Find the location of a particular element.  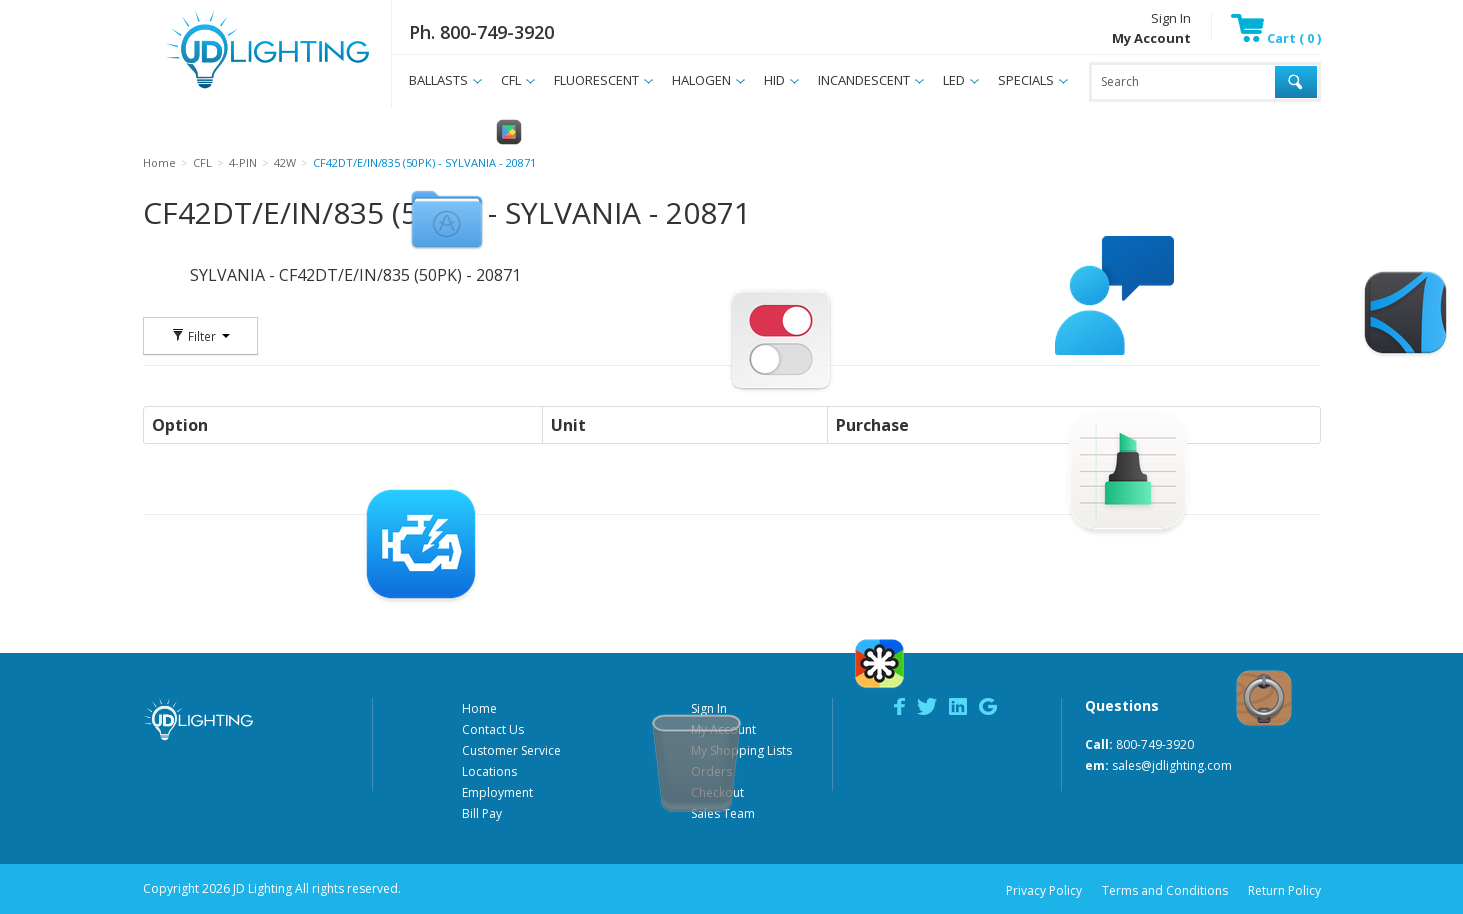

open gnome tweaks to customize desktop settings is located at coordinates (781, 340).